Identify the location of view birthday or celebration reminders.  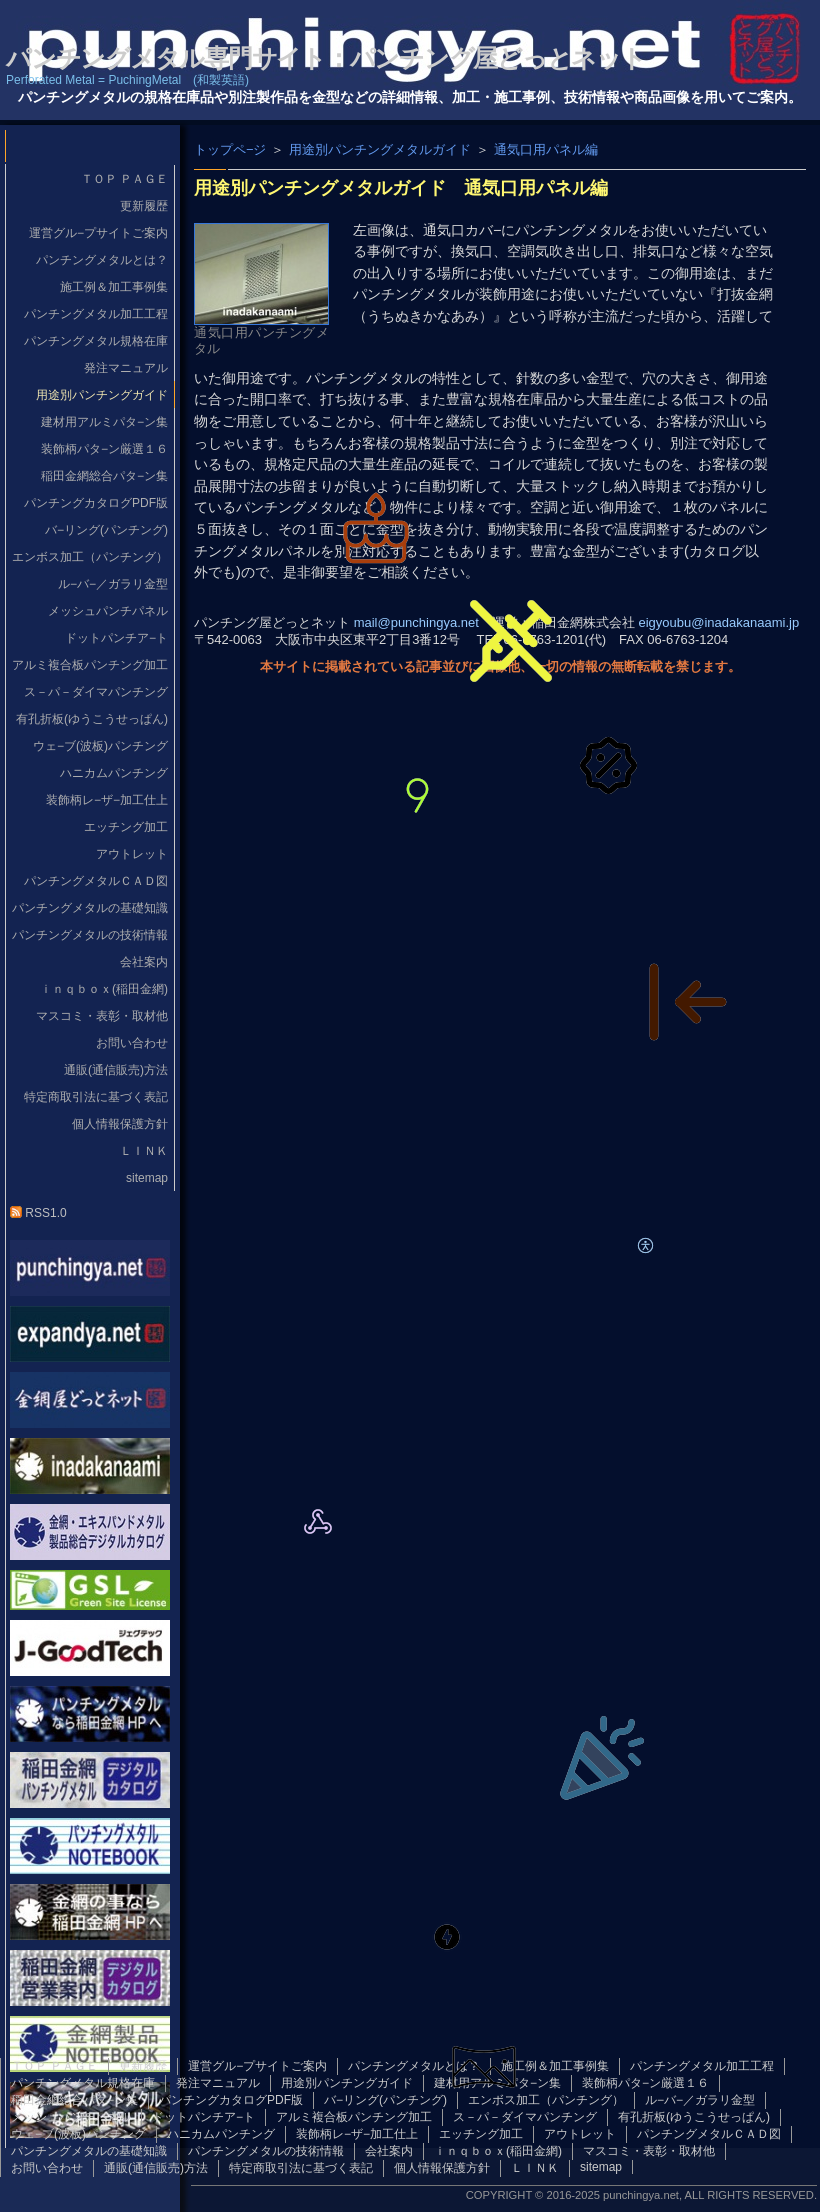
(376, 533).